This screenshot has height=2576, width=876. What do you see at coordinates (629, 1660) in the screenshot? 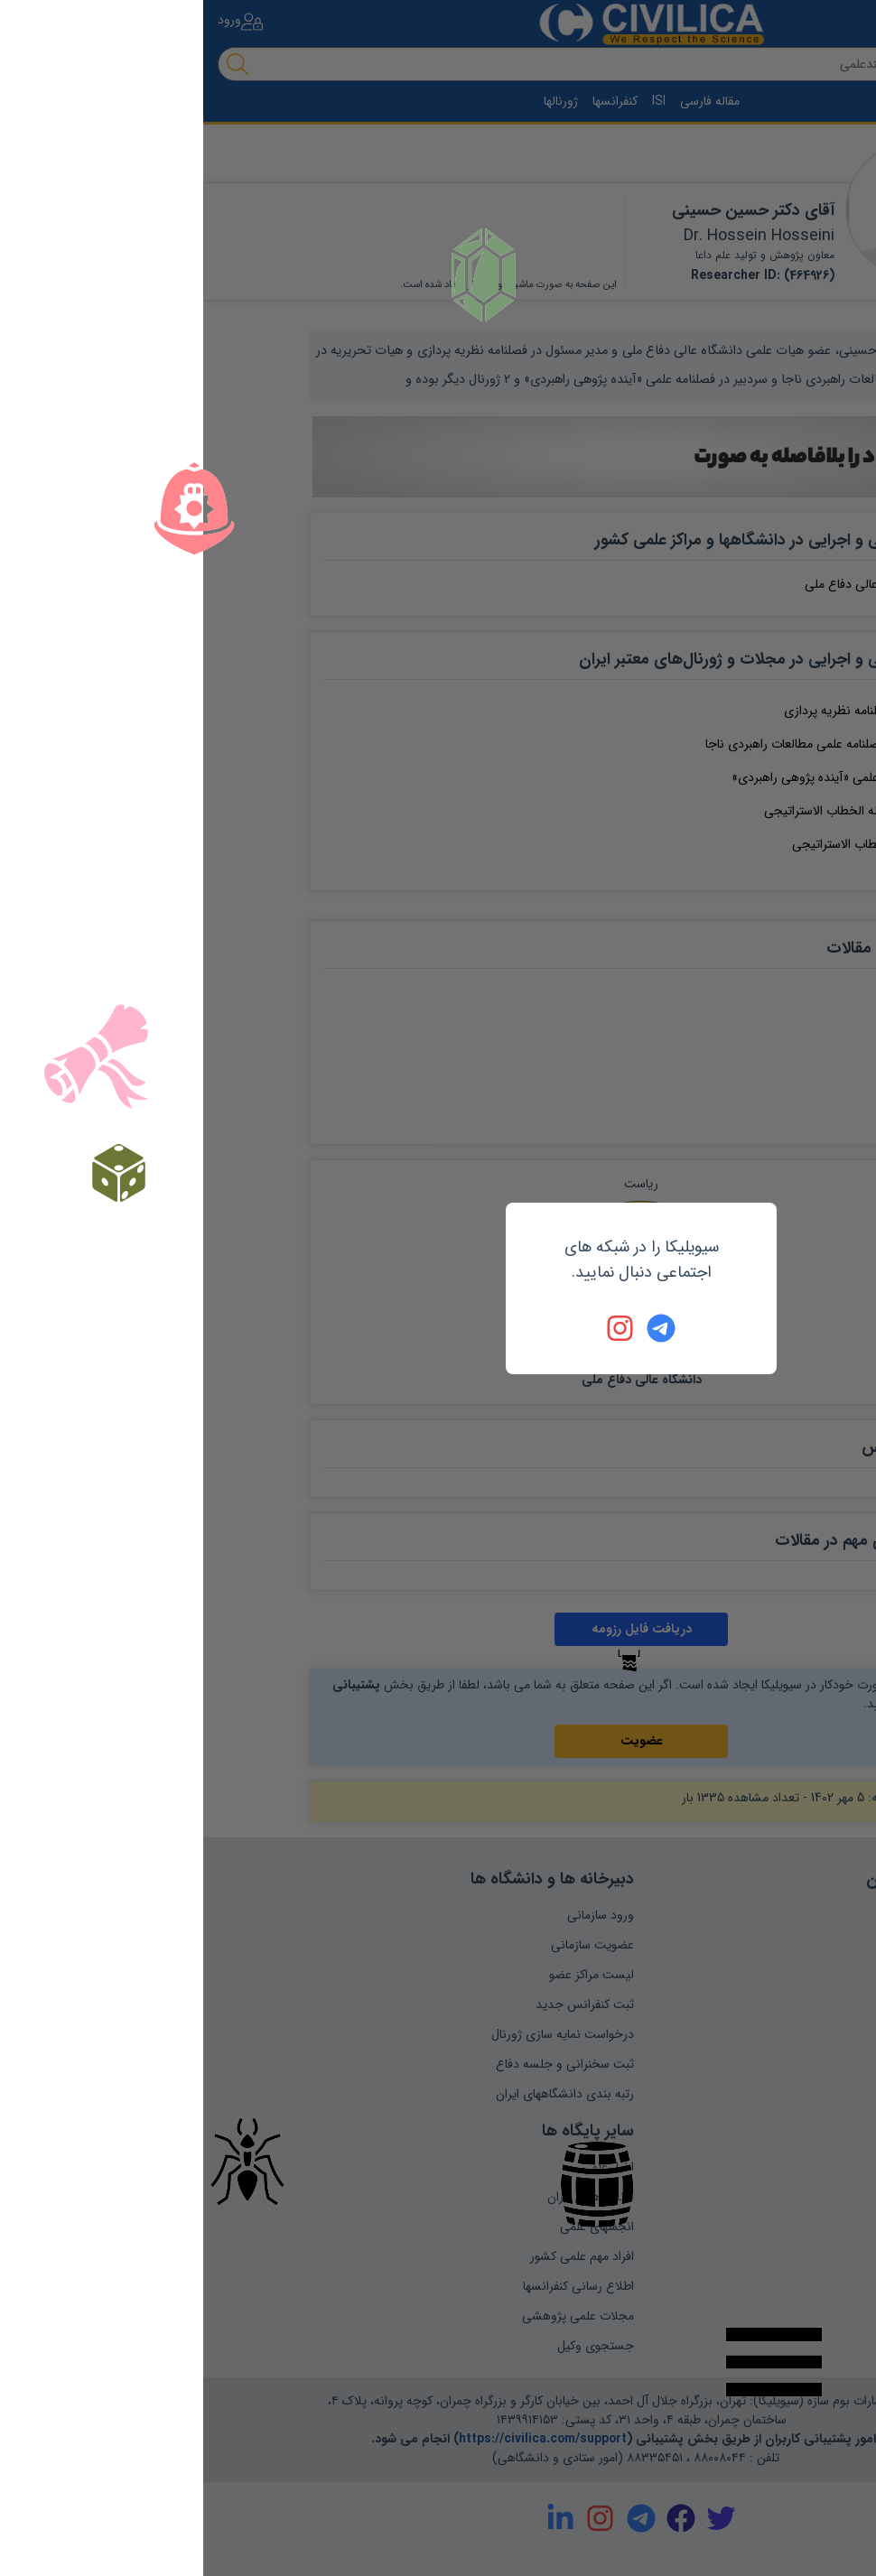
I see `view bathroom or towel amenities` at bounding box center [629, 1660].